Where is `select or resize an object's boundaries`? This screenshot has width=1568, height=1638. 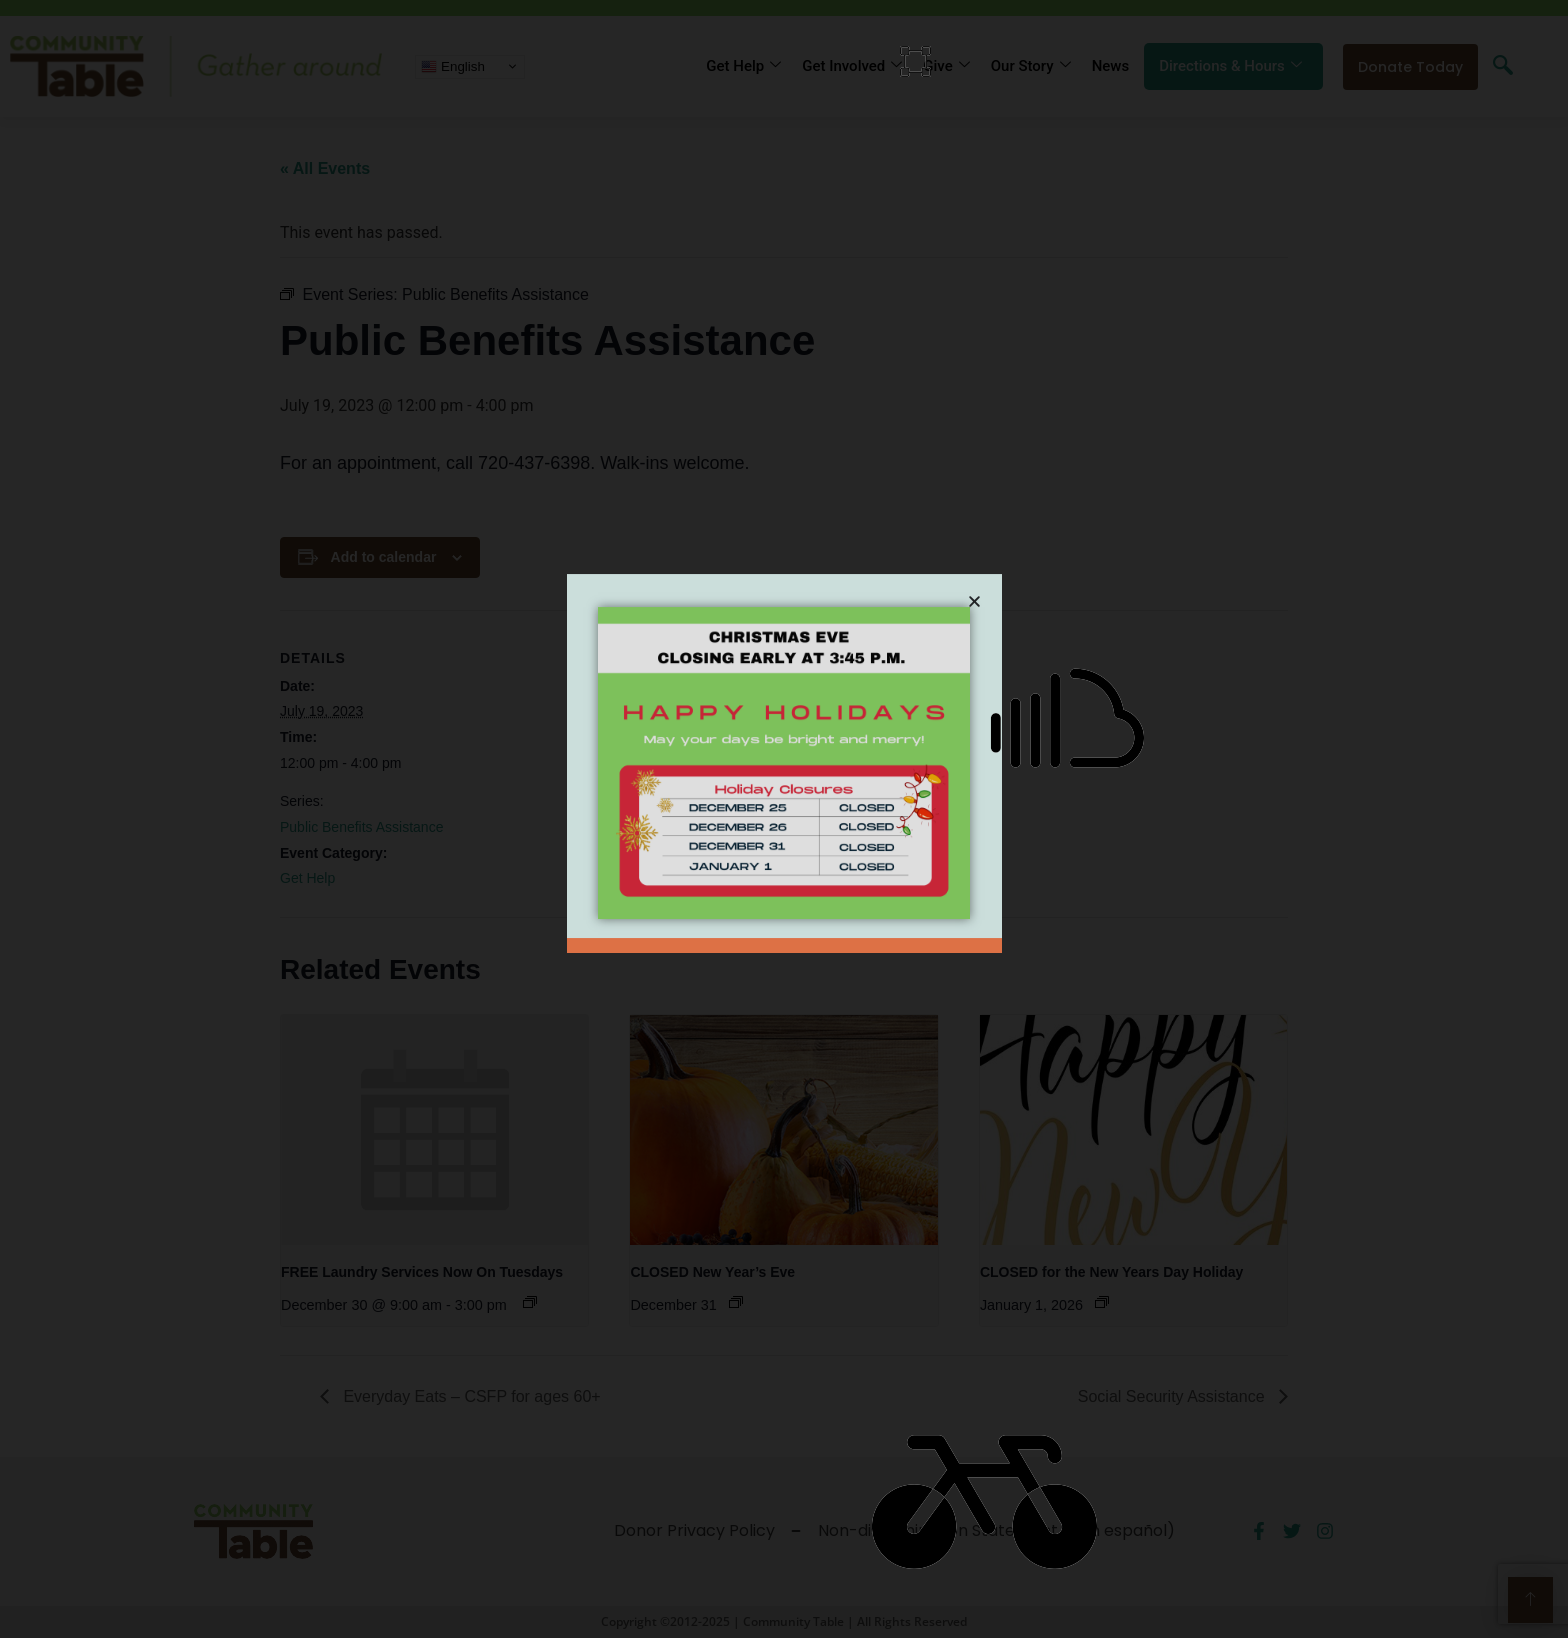 select or resize an object's boundaries is located at coordinates (915, 61).